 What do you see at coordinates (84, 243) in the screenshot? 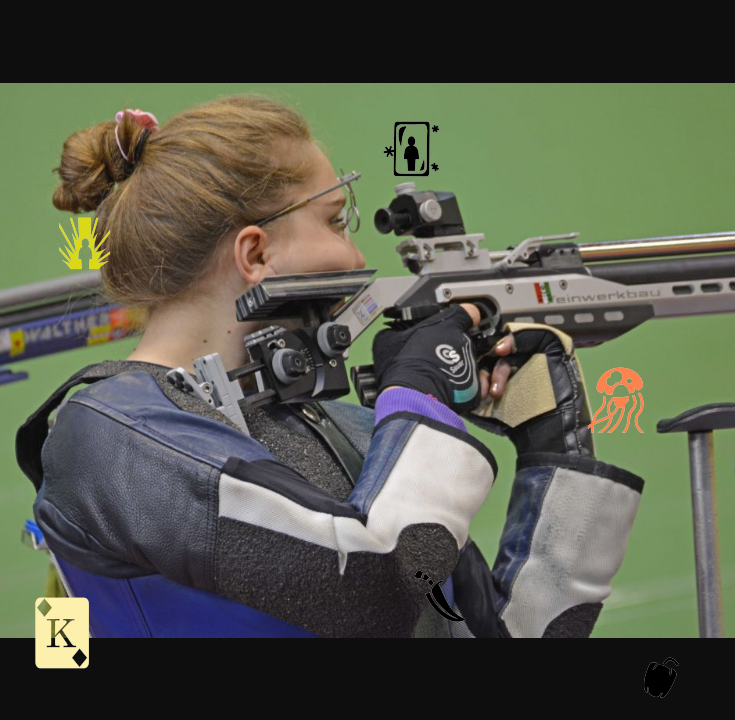
I see `activate critical hit or deadly strike ability` at bounding box center [84, 243].